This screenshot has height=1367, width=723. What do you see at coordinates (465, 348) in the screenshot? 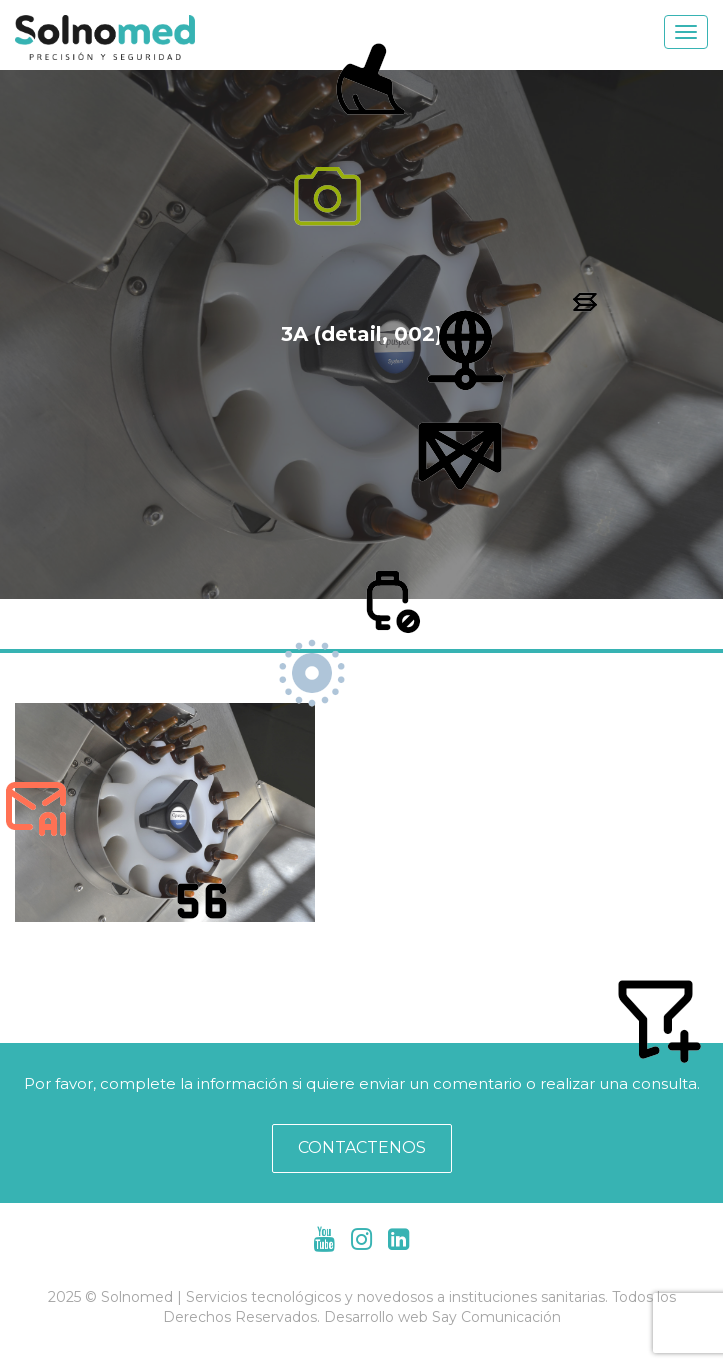
I see `view network connection status` at bounding box center [465, 348].